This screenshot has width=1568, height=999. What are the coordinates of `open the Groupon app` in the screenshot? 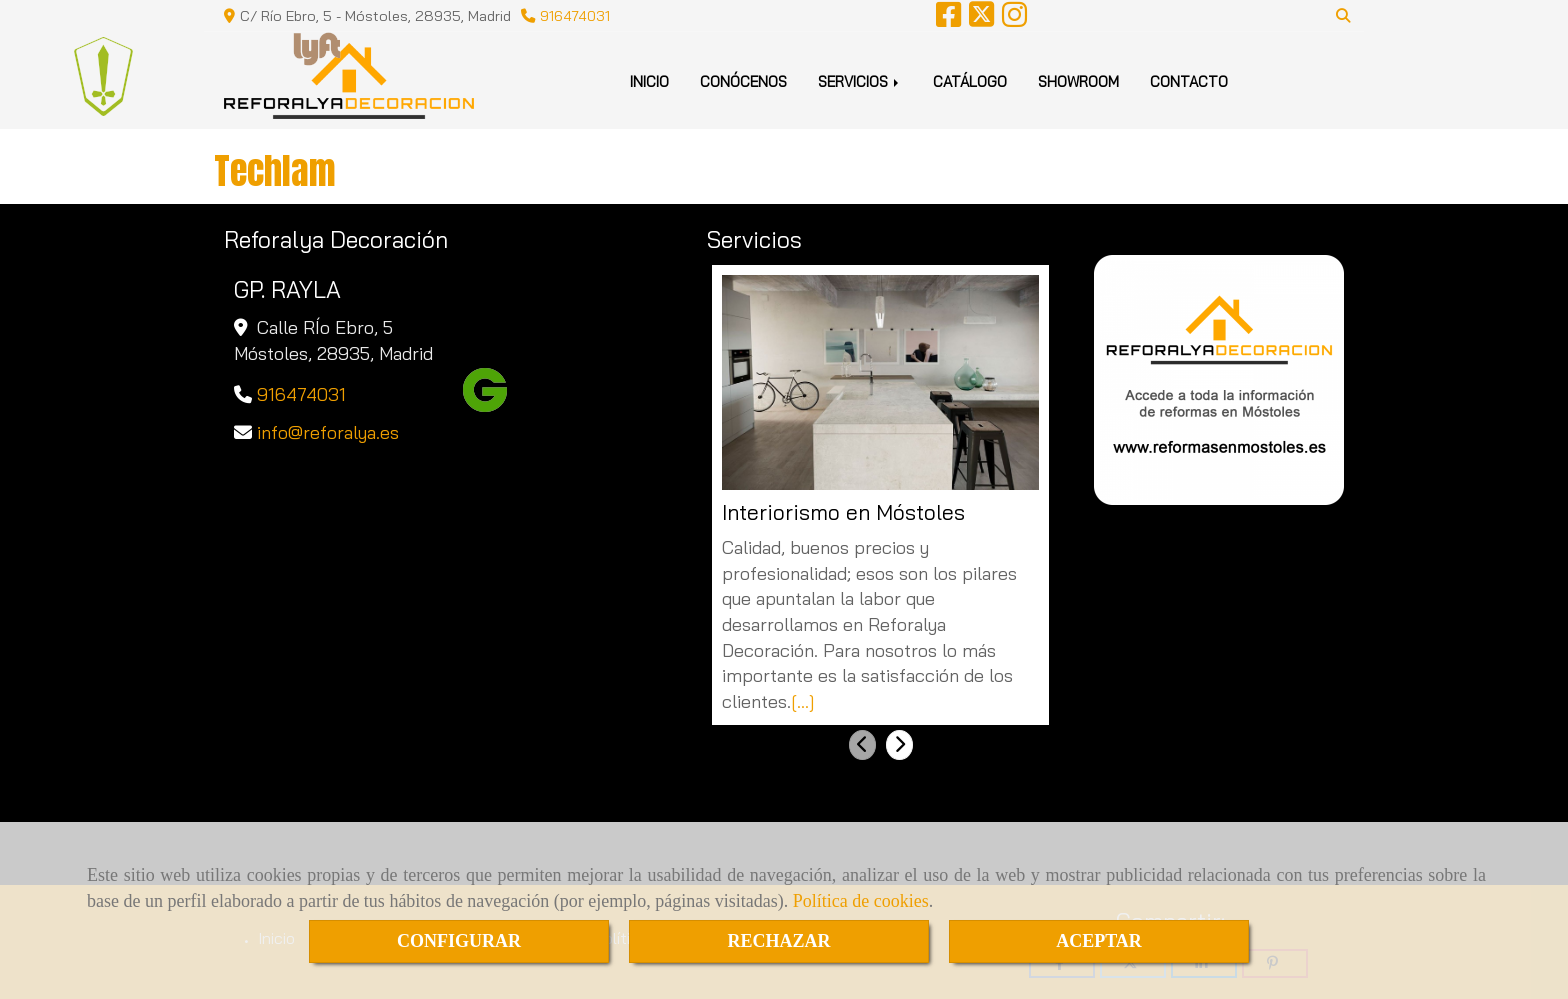 It's located at (485, 390).